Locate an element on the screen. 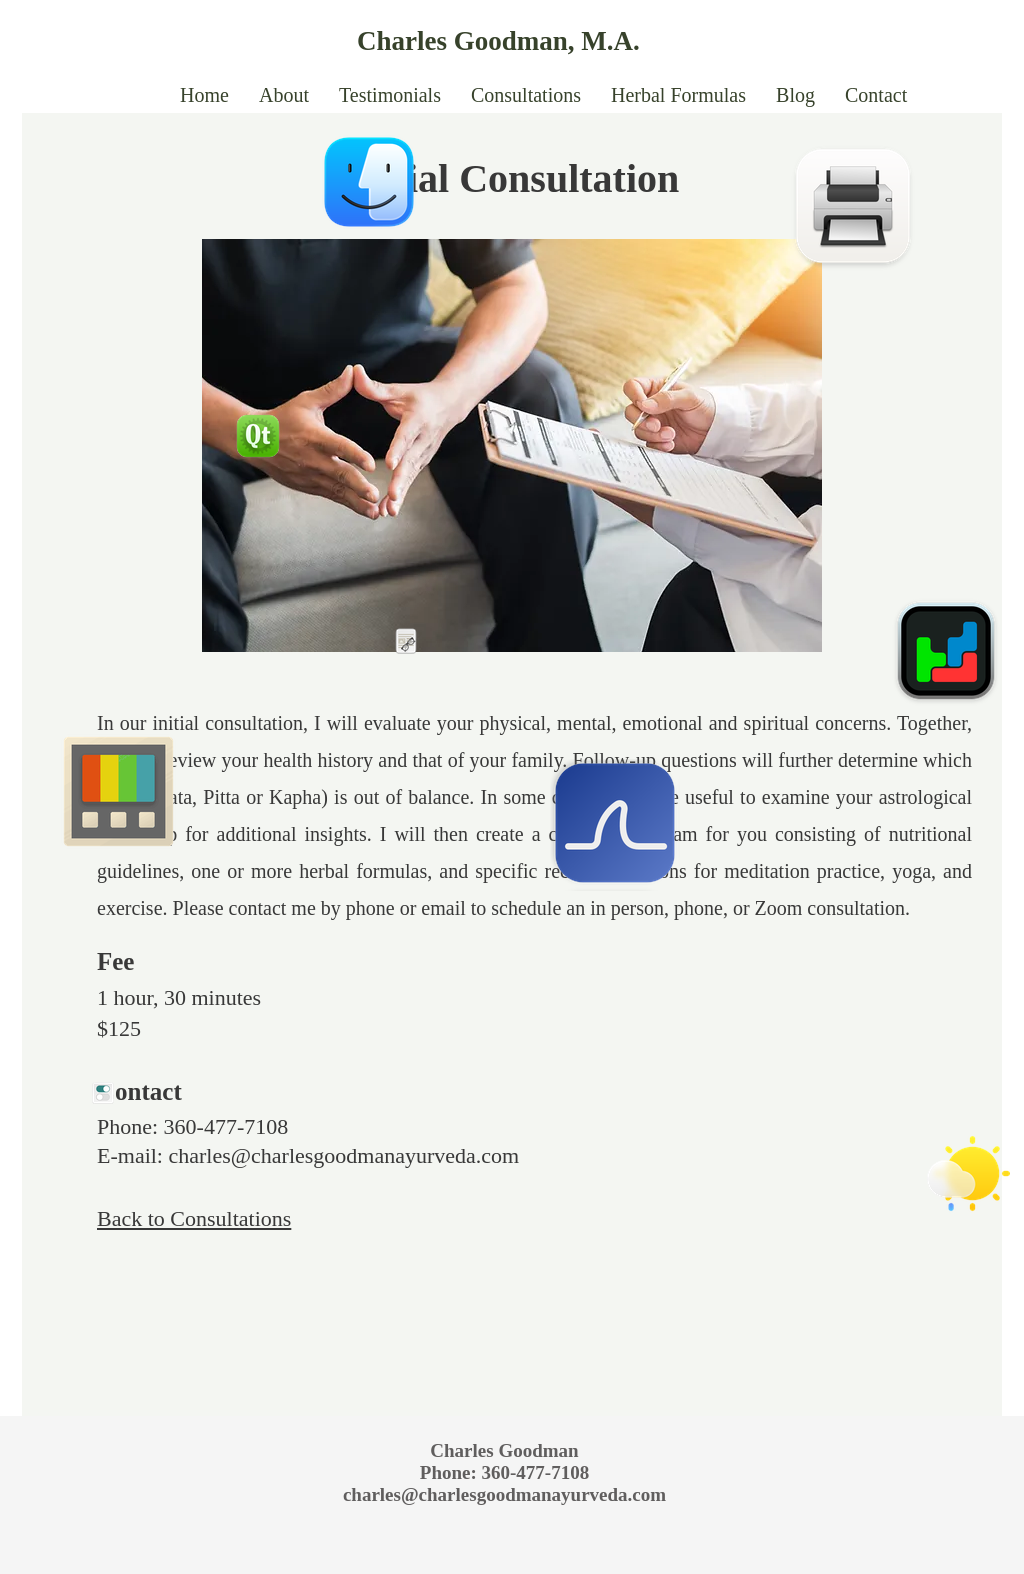 The width and height of the screenshot is (1024, 1574). open printer settings and preferences is located at coordinates (853, 206).